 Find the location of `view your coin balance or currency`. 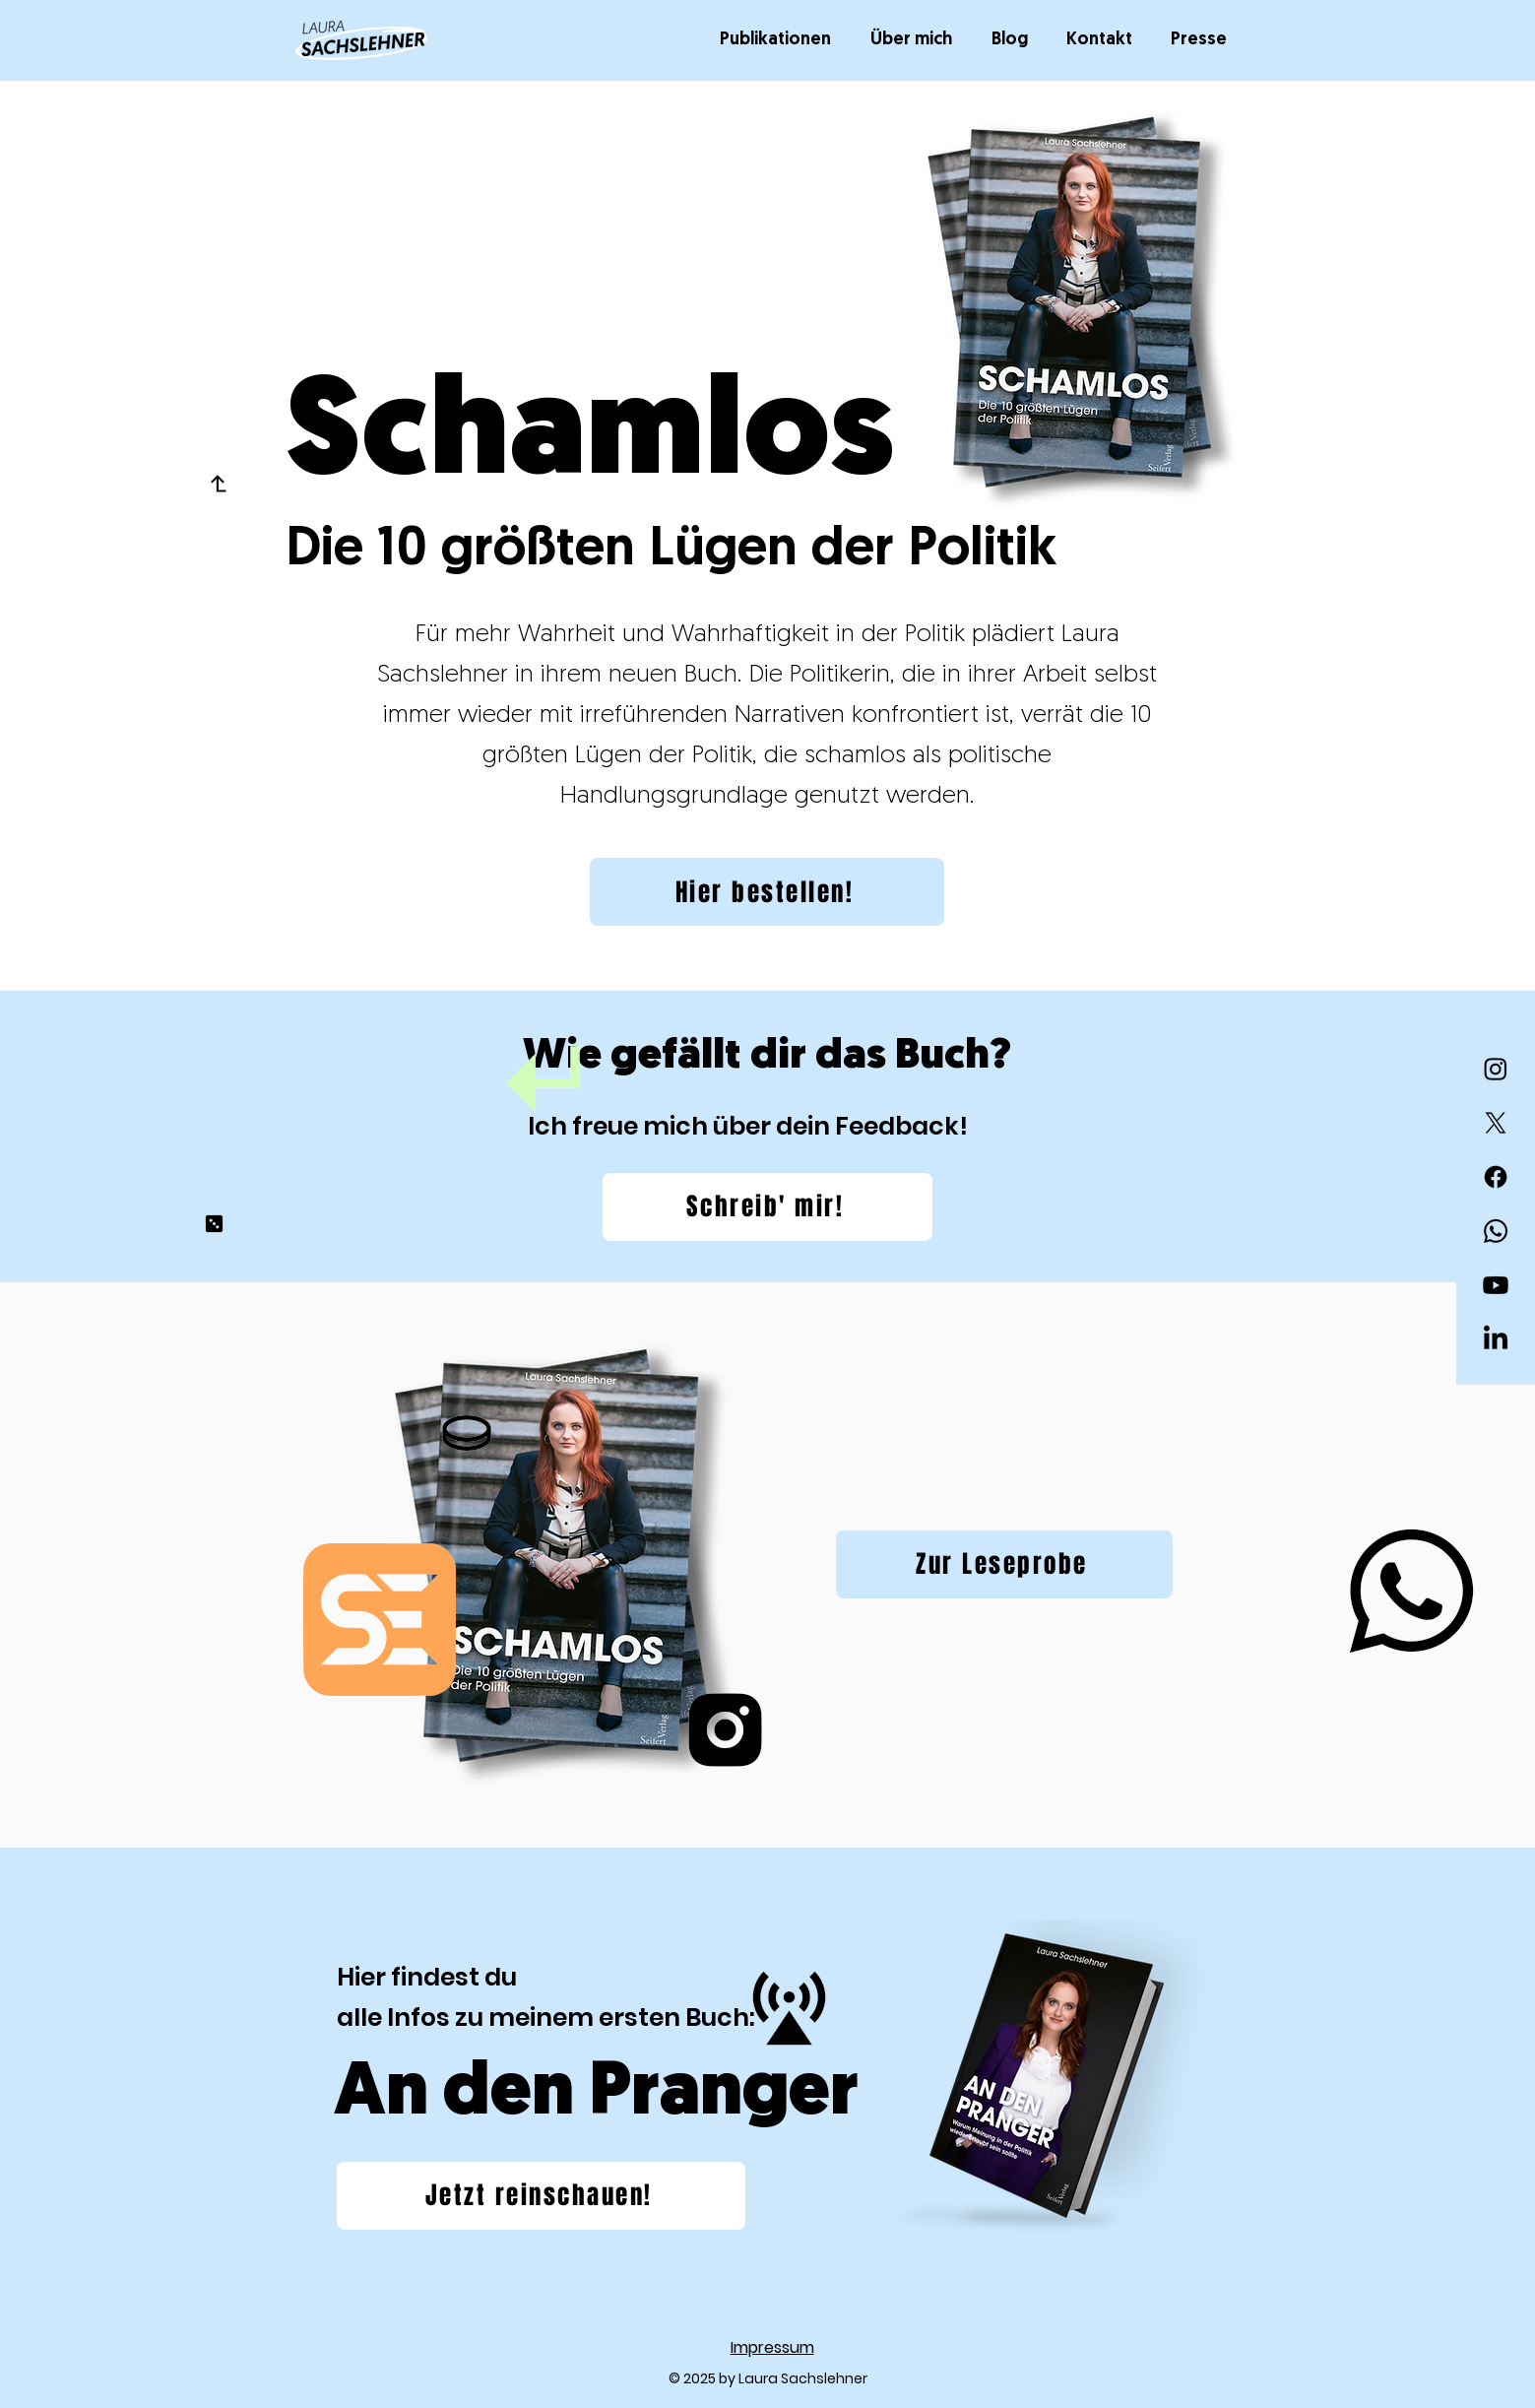

view your coin balance or currency is located at coordinates (467, 1433).